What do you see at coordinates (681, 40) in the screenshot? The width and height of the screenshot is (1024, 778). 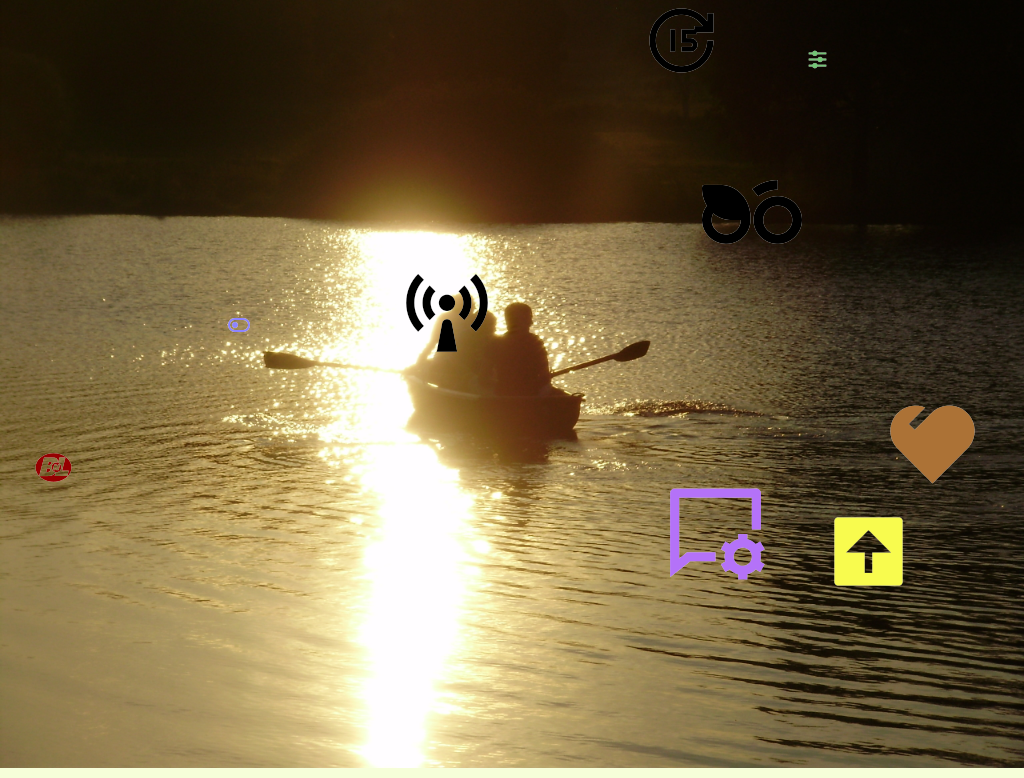 I see `skip forward 15 seconds` at bounding box center [681, 40].